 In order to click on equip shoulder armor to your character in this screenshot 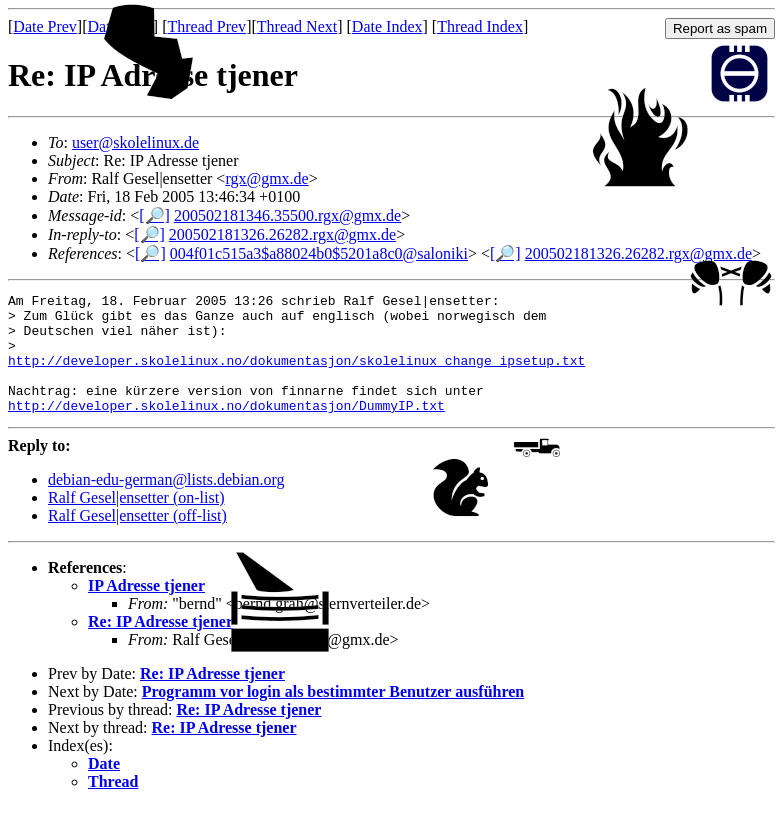, I will do `click(731, 283)`.